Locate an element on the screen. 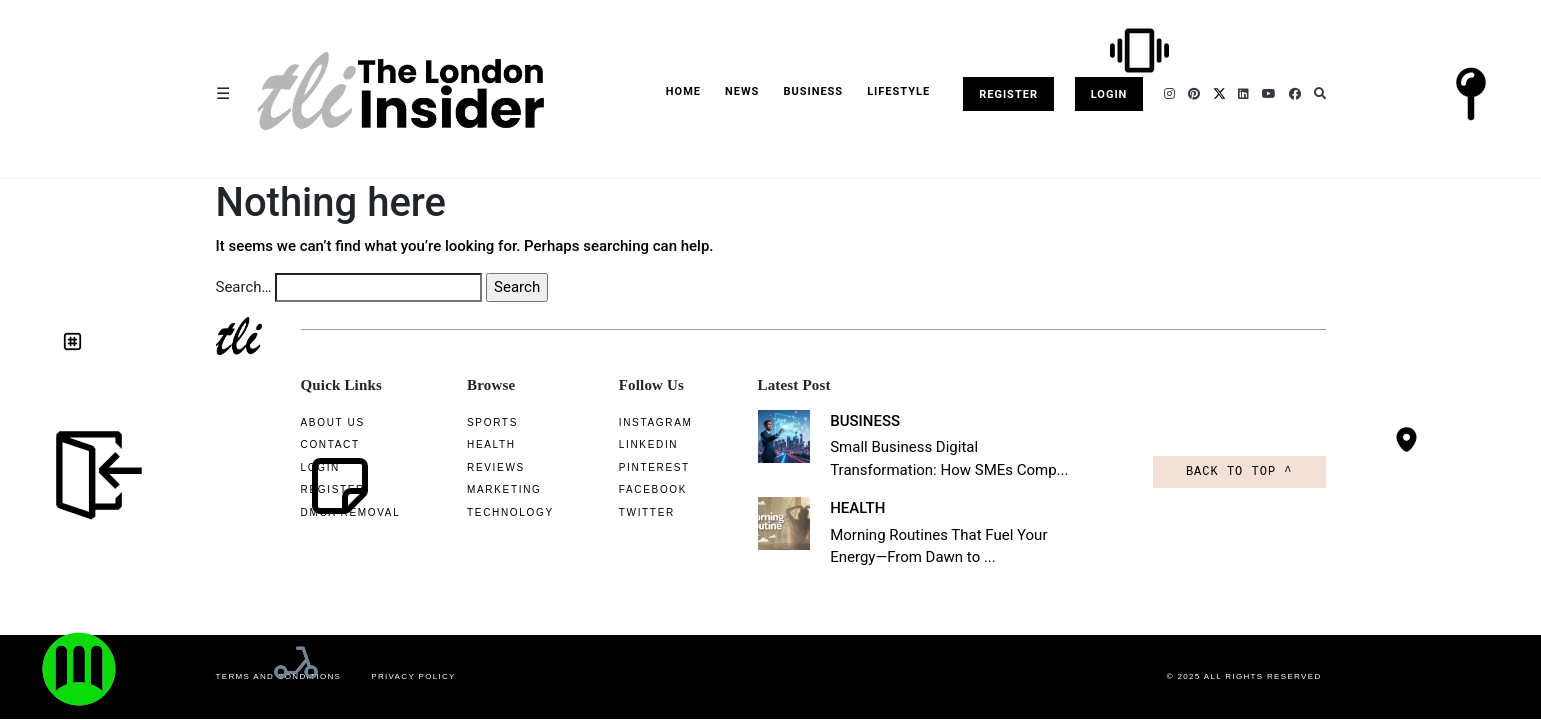  sign in to your account is located at coordinates (95, 470).